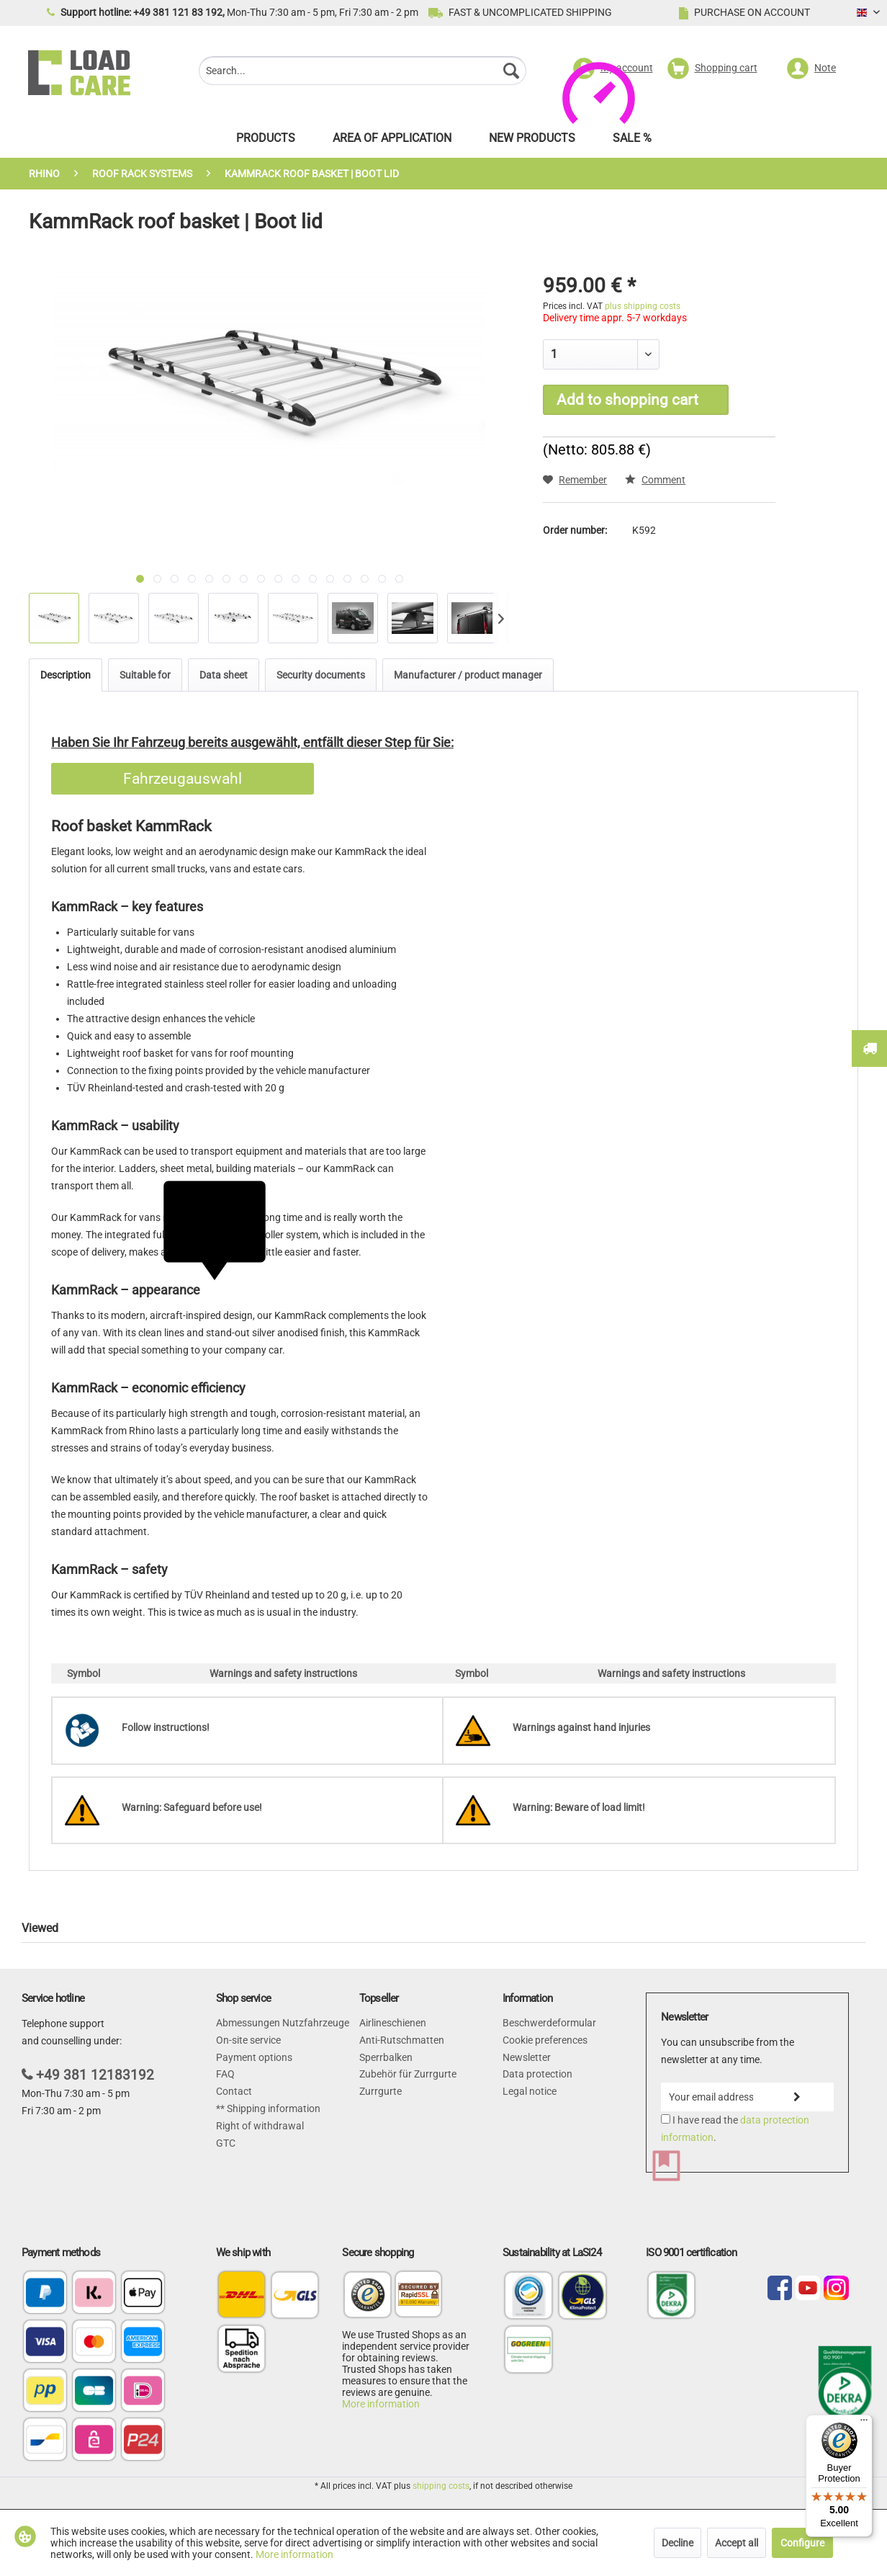 This screenshot has height=2576, width=887. Describe the element at coordinates (666, 2165) in the screenshot. I see `view bookmarked file` at that location.